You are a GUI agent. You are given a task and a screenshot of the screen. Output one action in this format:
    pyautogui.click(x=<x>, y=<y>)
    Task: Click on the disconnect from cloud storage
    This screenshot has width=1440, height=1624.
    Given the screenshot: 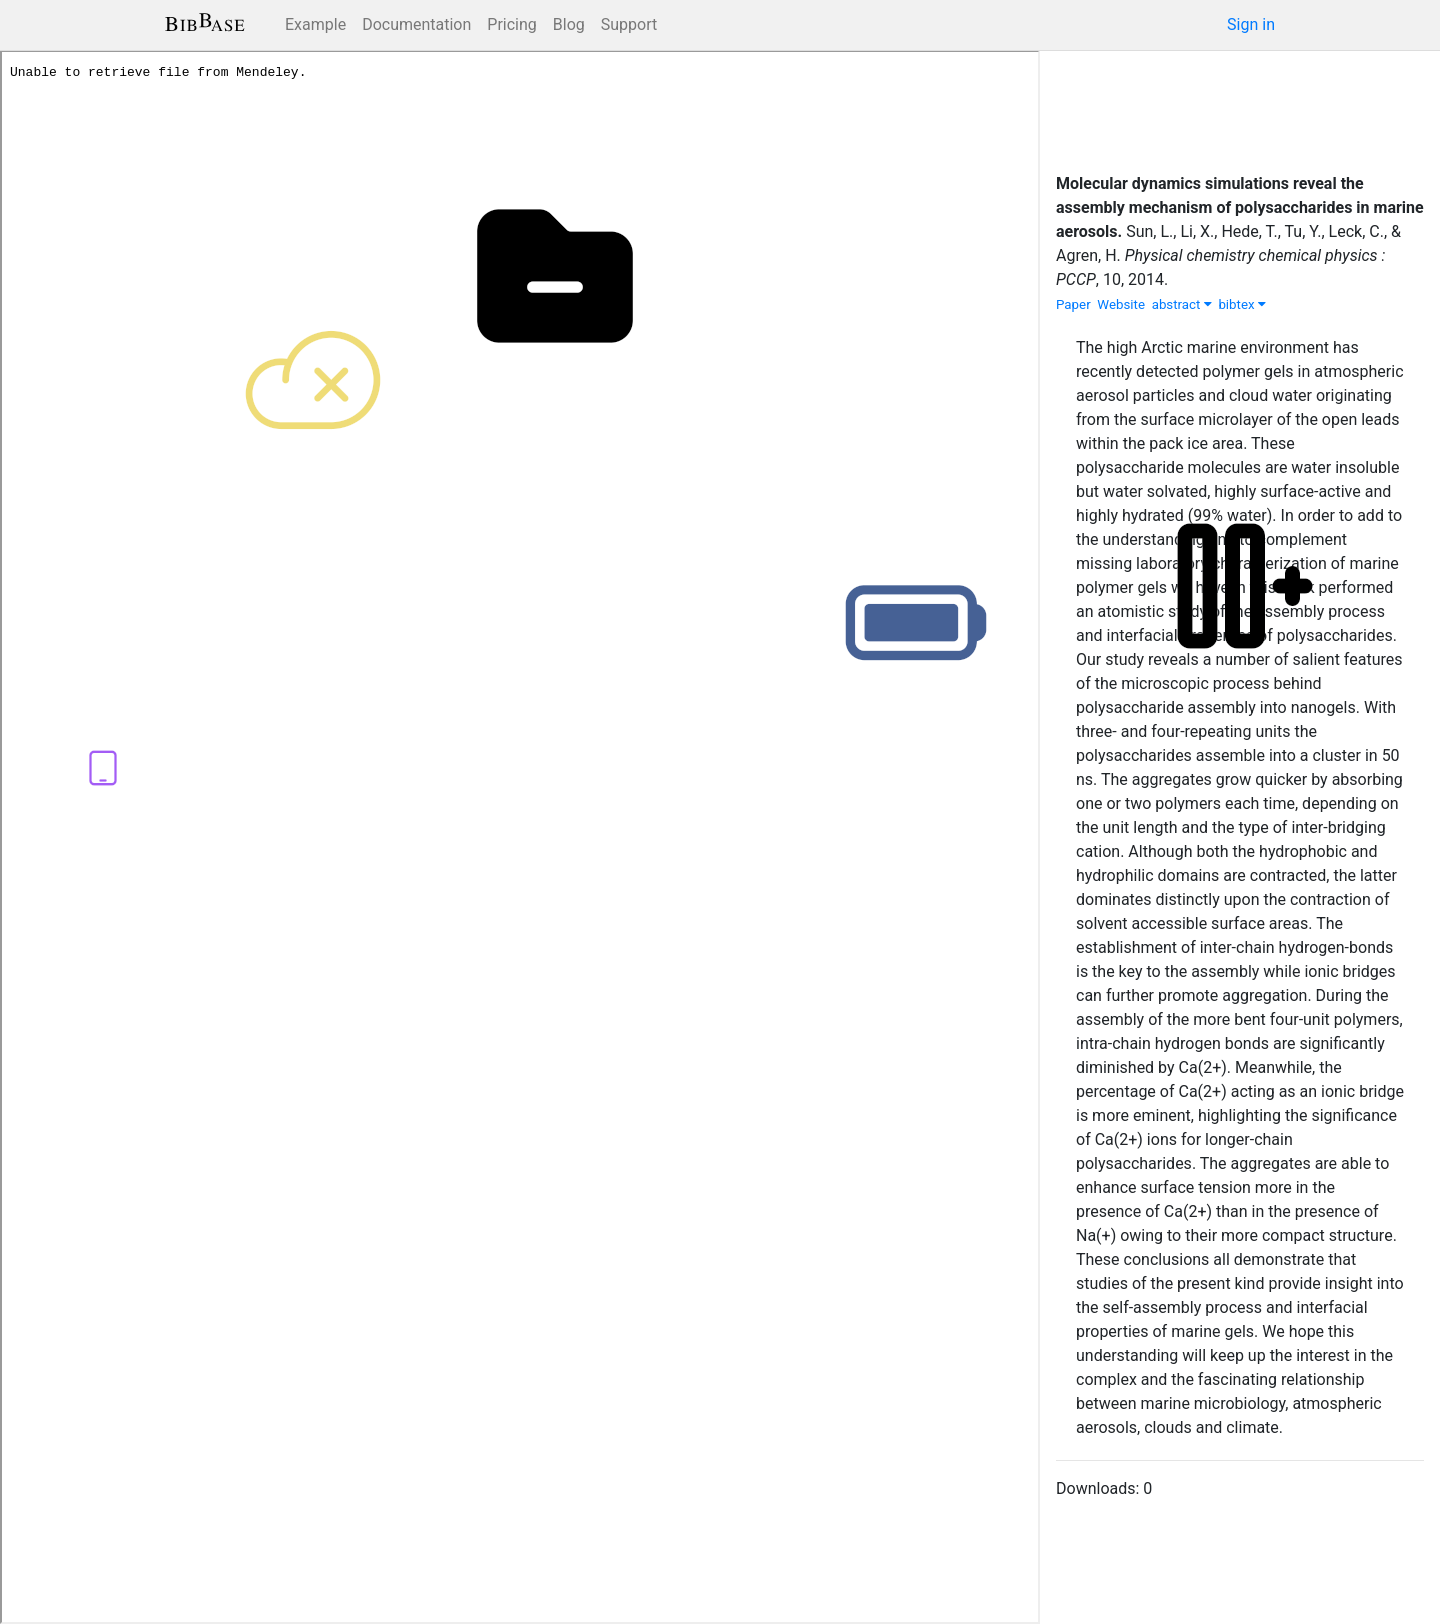 What is the action you would take?
    pyautogui.click(x=313, y=380)
    